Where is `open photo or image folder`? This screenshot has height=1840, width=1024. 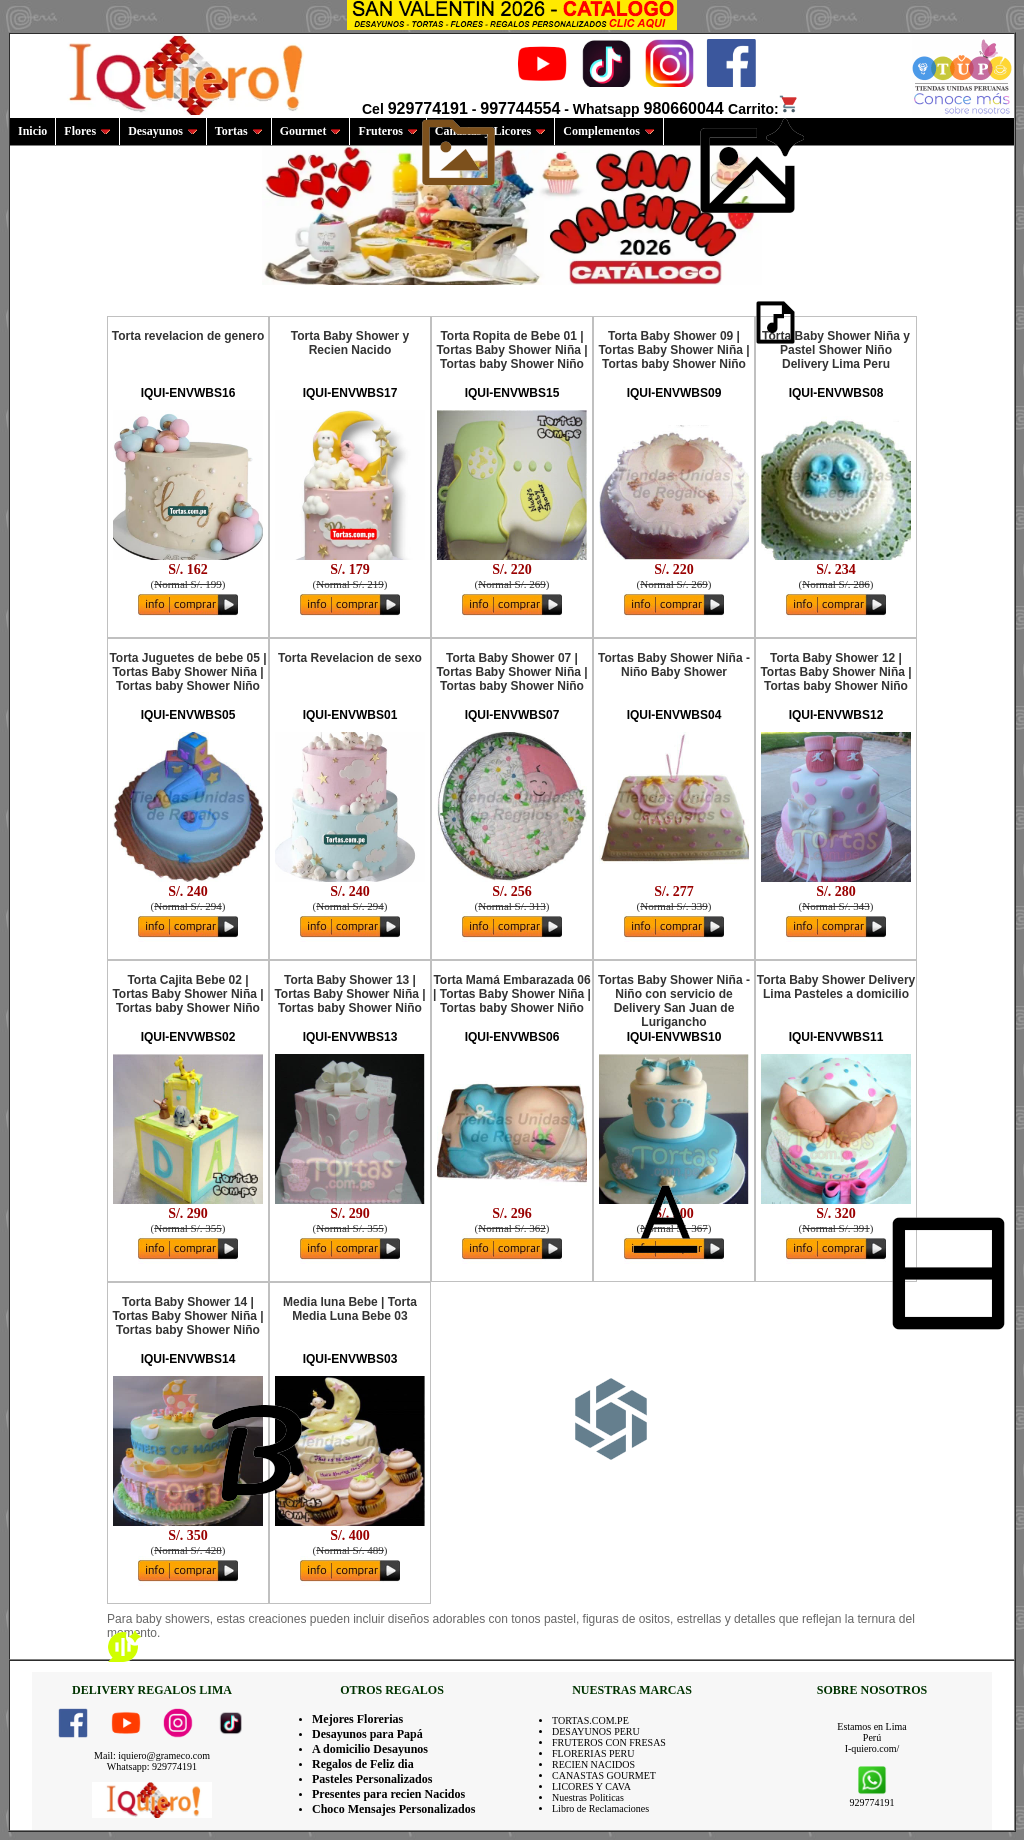 open photo or image folder is located at coordinates (458, 152).